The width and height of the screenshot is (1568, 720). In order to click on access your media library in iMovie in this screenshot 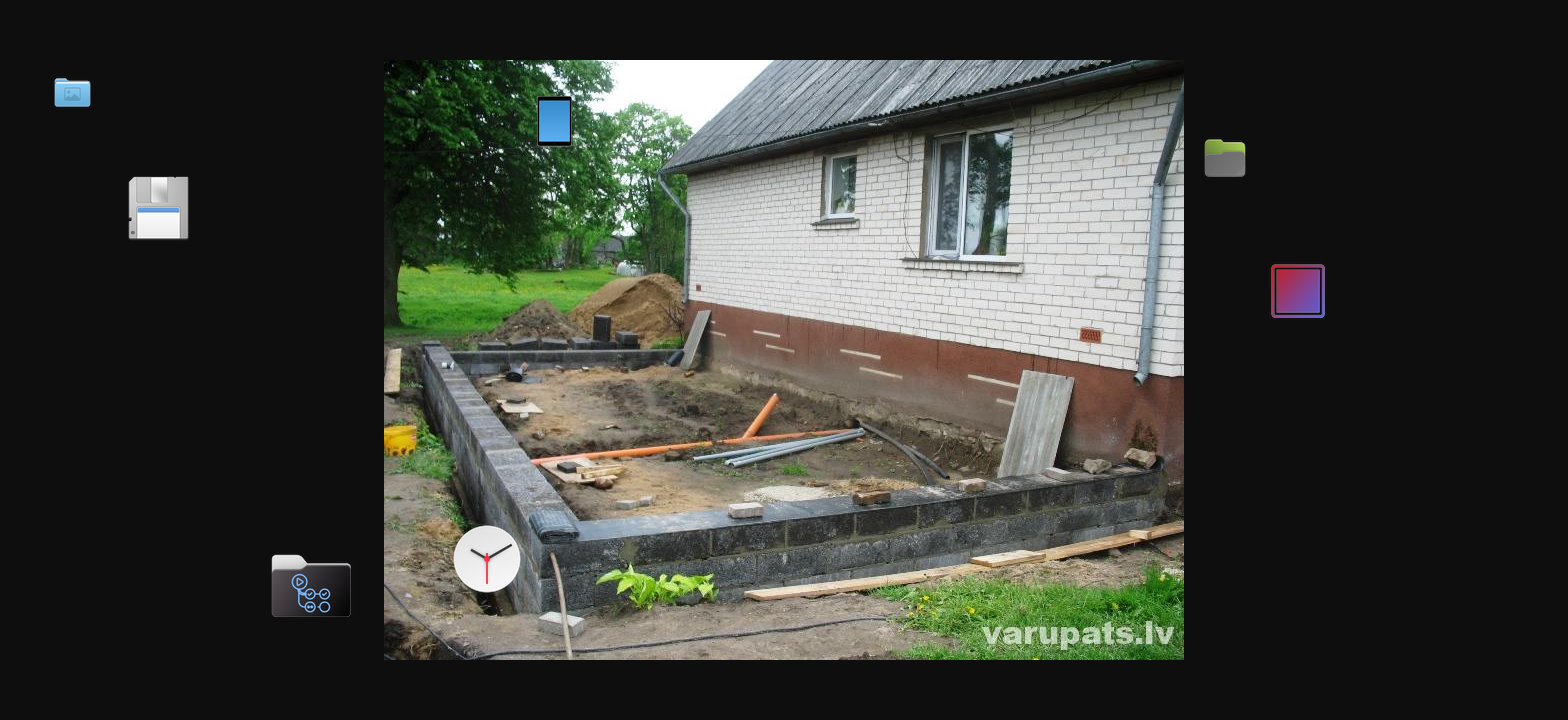, I will do `click(1298, 291)`.